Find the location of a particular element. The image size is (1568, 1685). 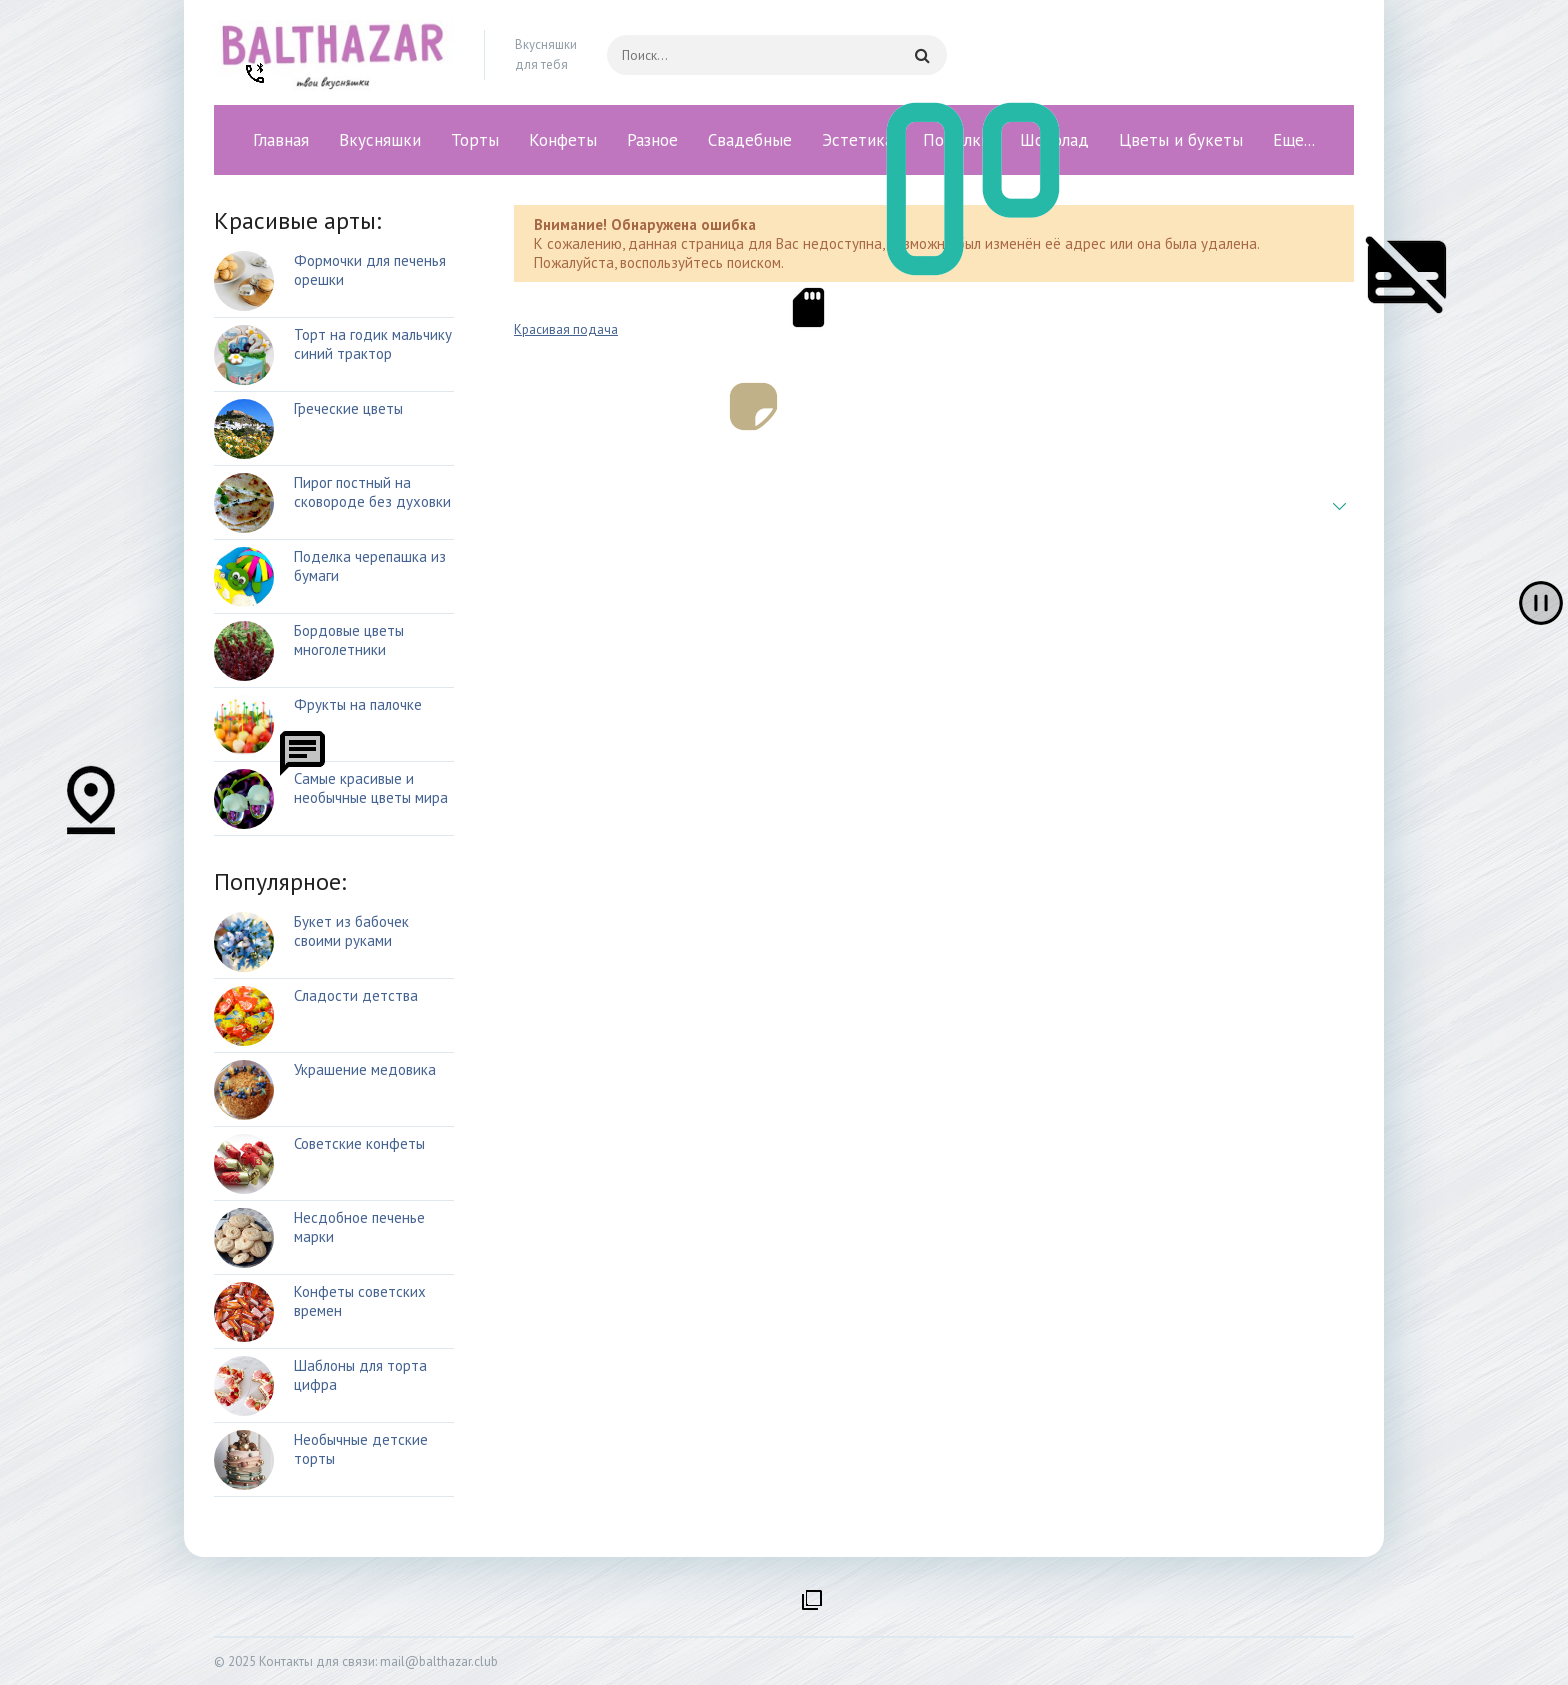

drop a pin on the map is located at coordinates (91, 800).